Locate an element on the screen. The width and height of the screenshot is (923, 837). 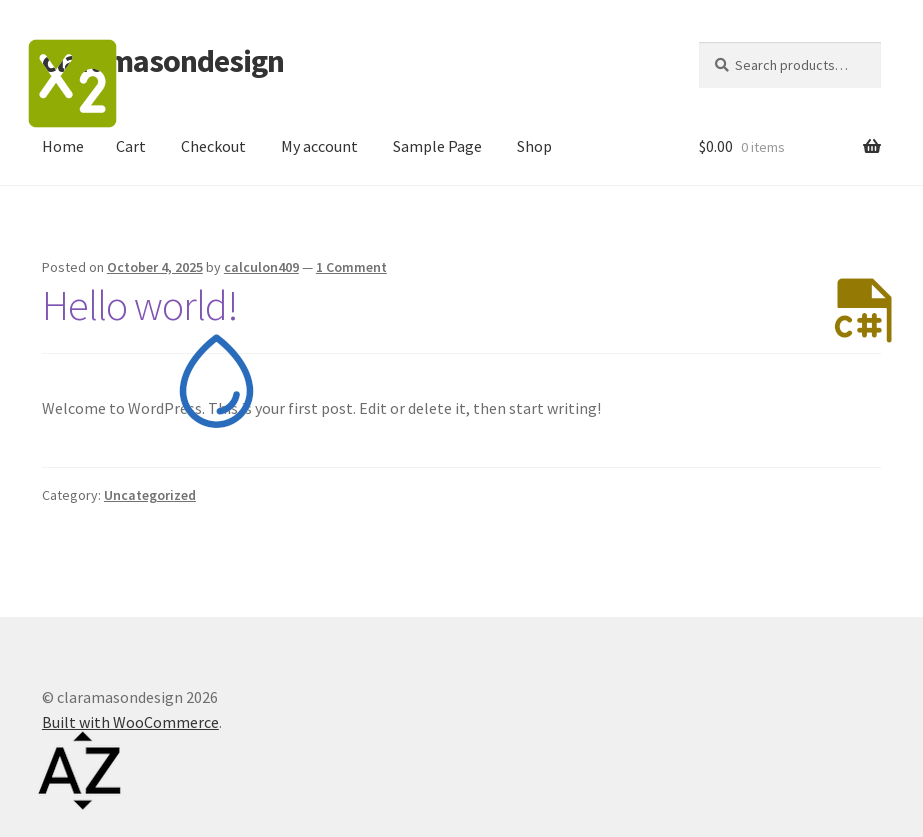
sort items alphabetically is located at coordinates (80, 770).